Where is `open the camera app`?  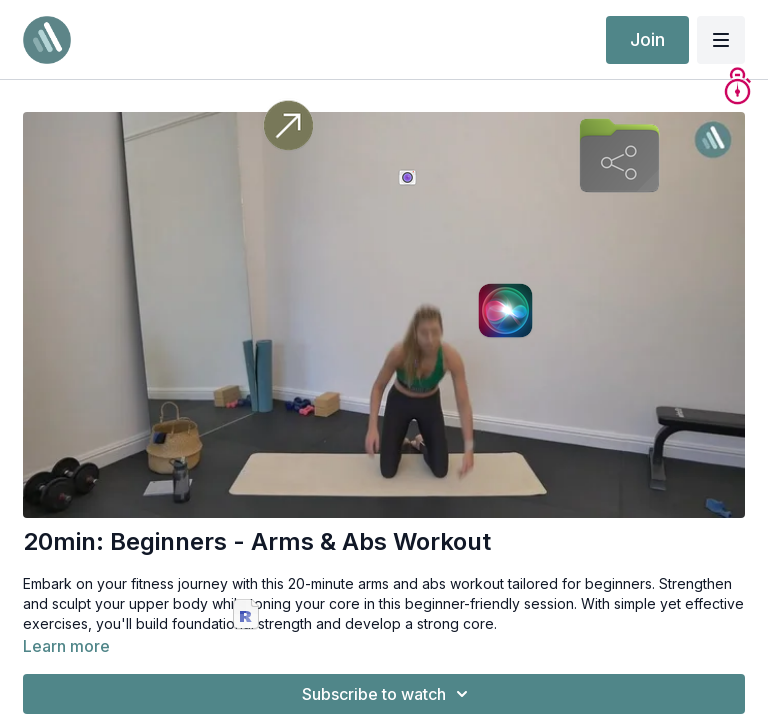 open the camera app is located at coordinates (407, 177).